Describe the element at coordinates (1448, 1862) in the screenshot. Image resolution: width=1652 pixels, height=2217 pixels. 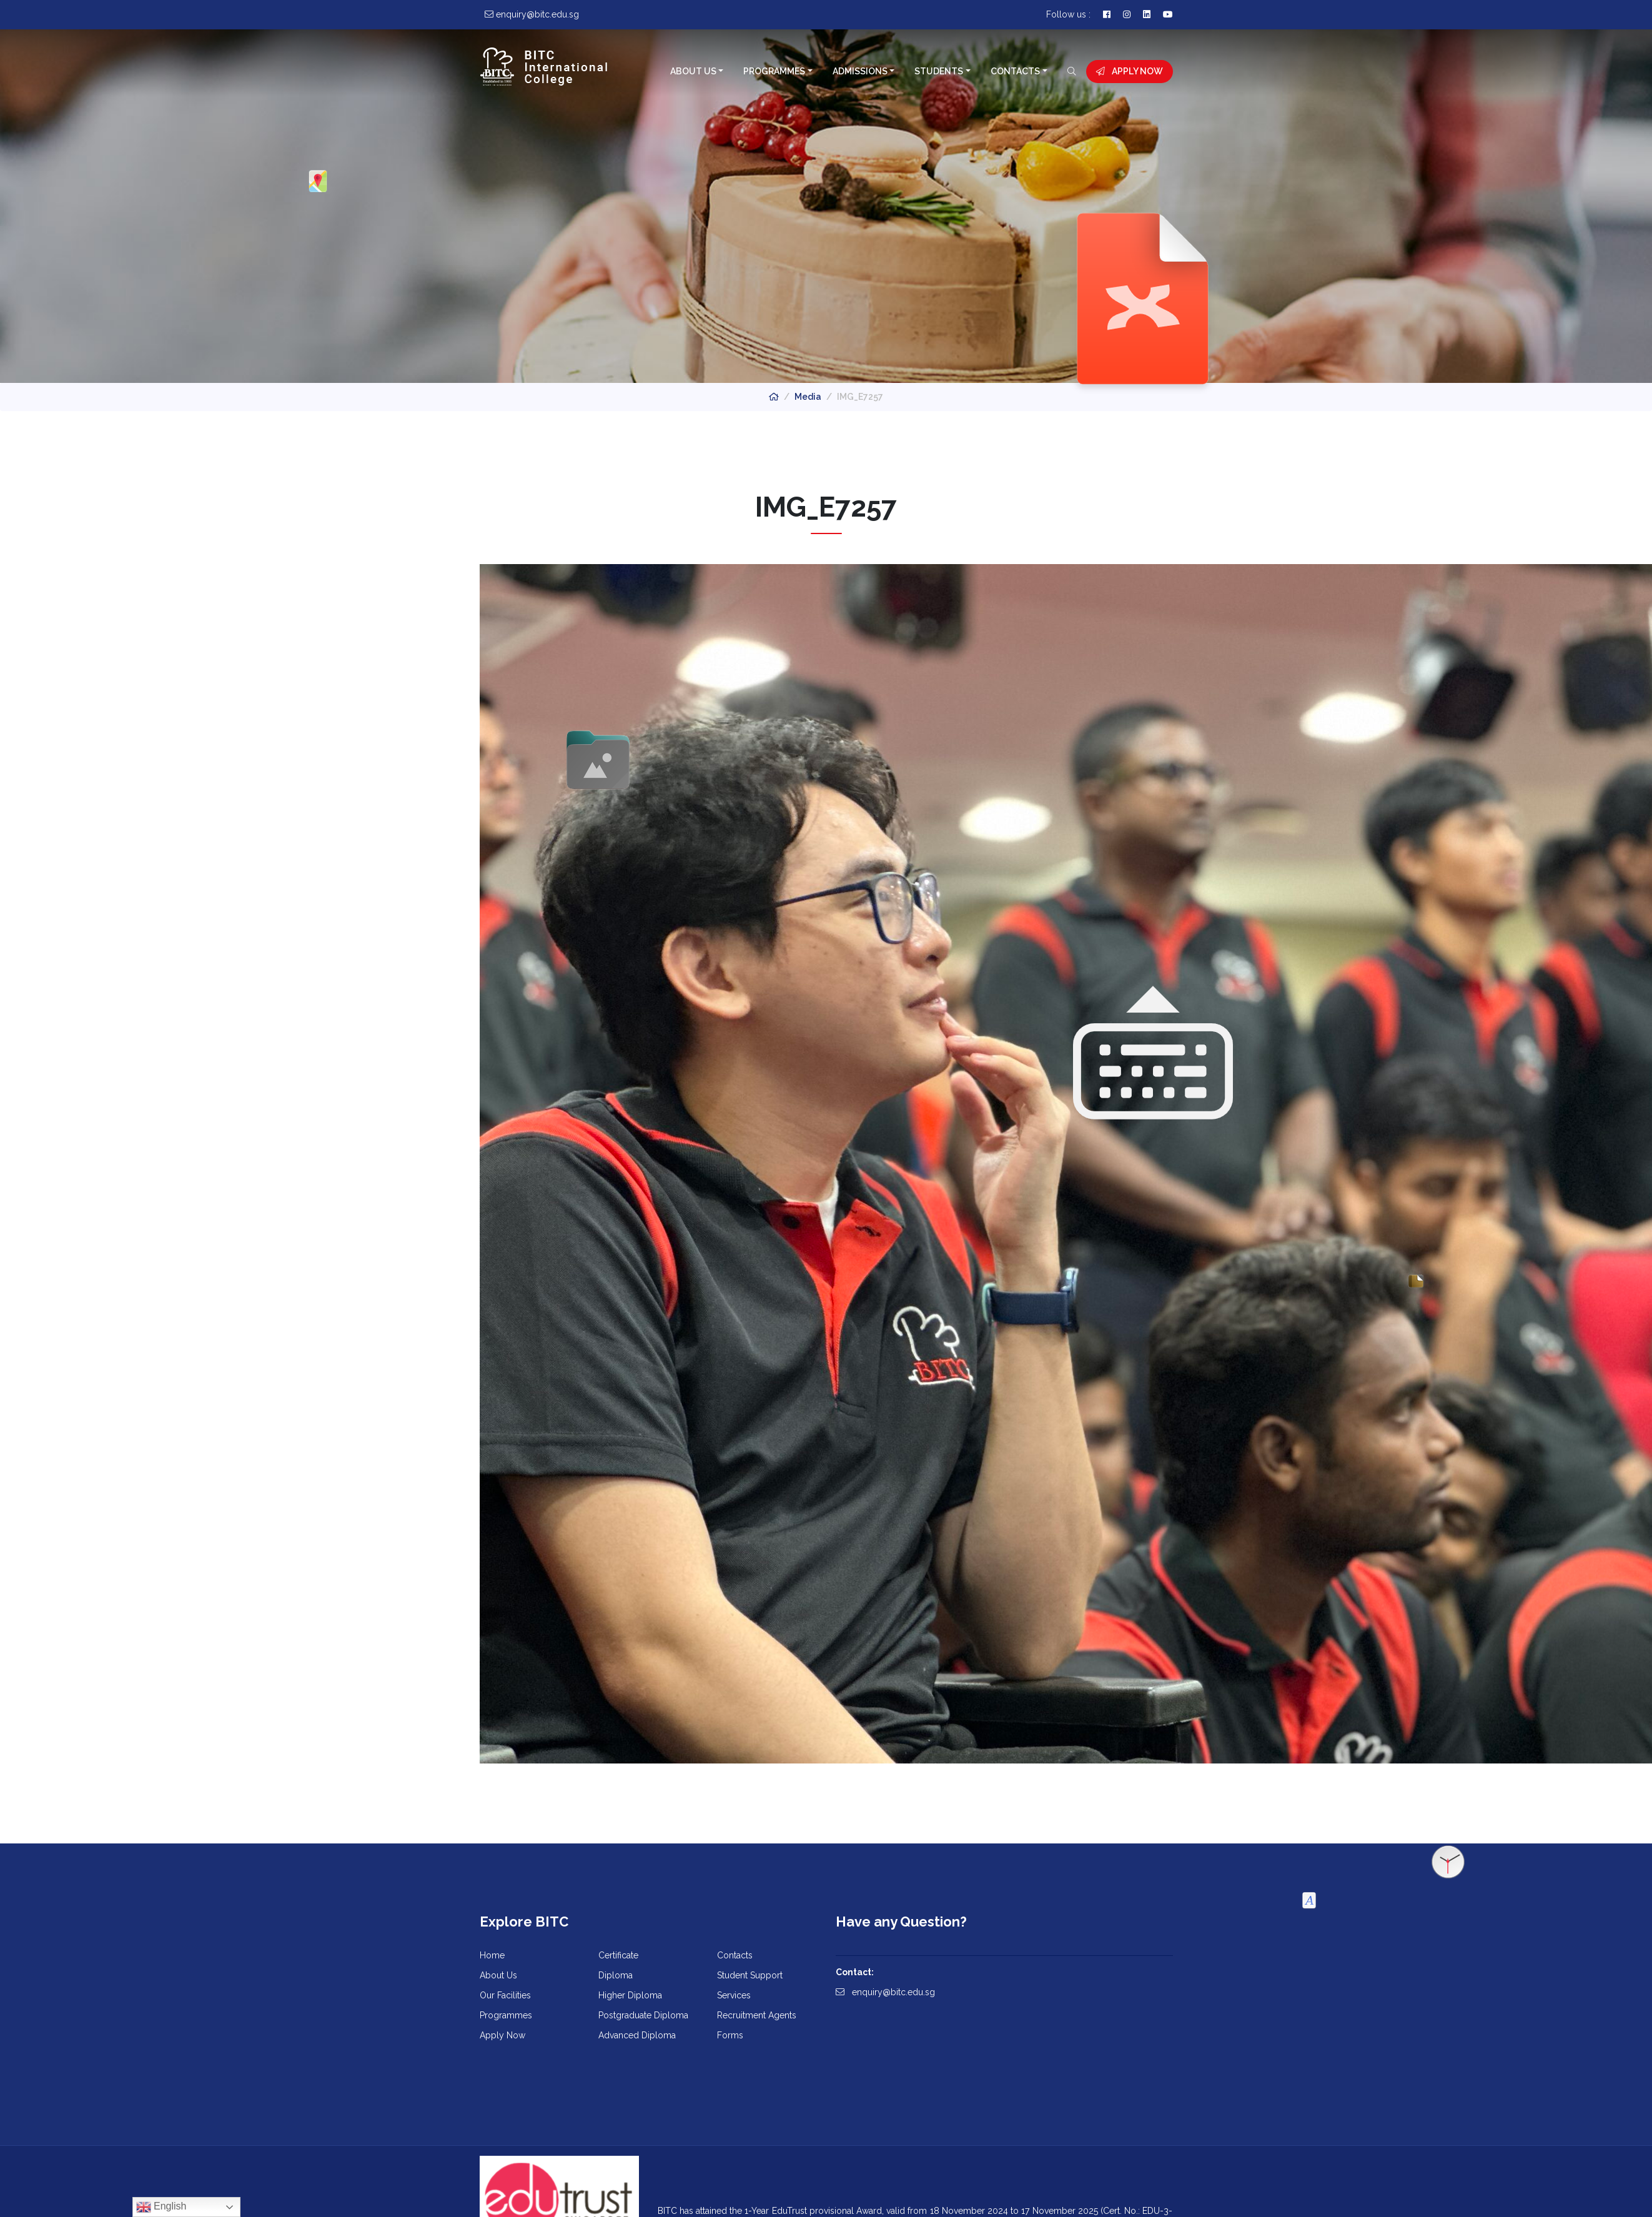
I see `access date and time settings` at that location.